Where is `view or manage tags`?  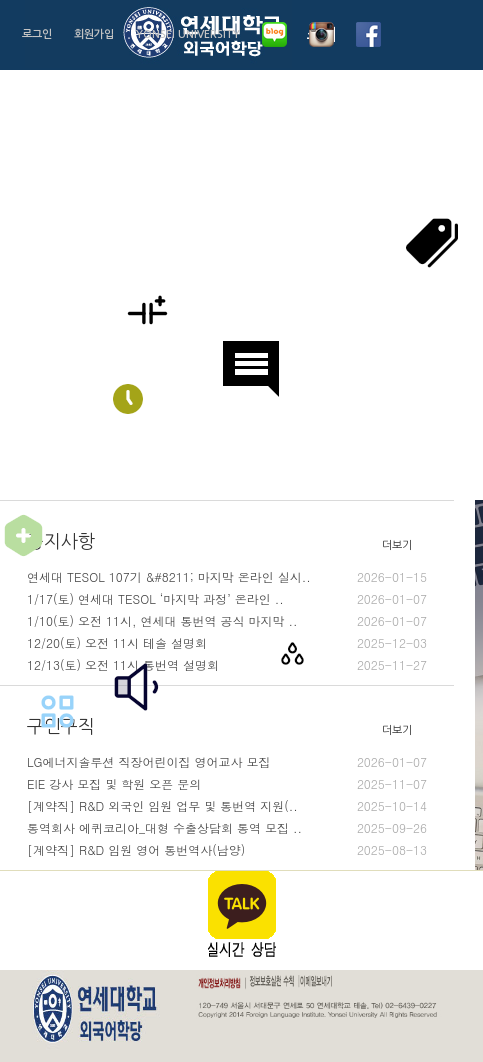 view or manage tags is located at coordinates (432, 243).